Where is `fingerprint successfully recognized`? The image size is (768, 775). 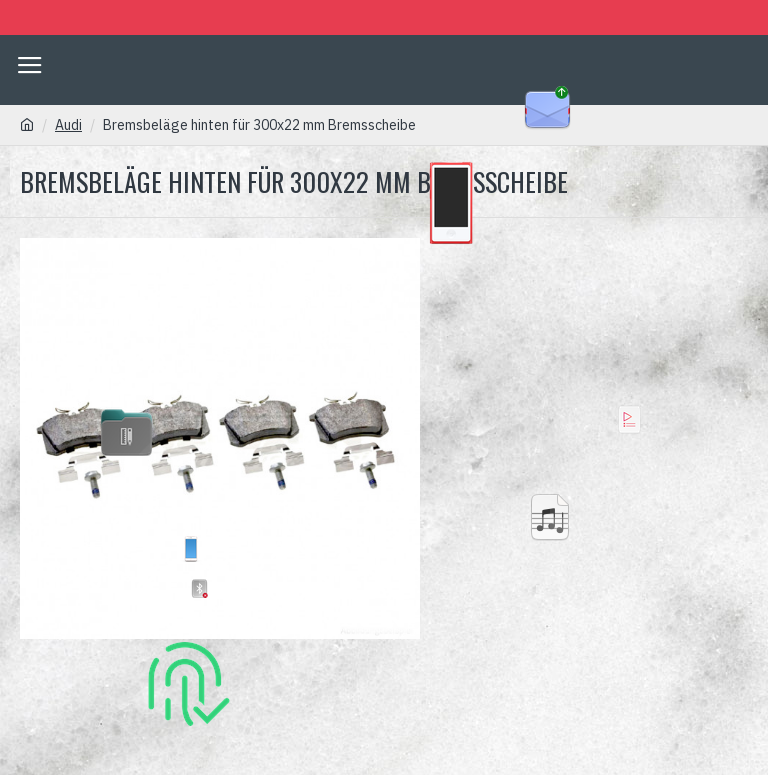 fingerprint successfully recognized is located at coordinates (189, 684).